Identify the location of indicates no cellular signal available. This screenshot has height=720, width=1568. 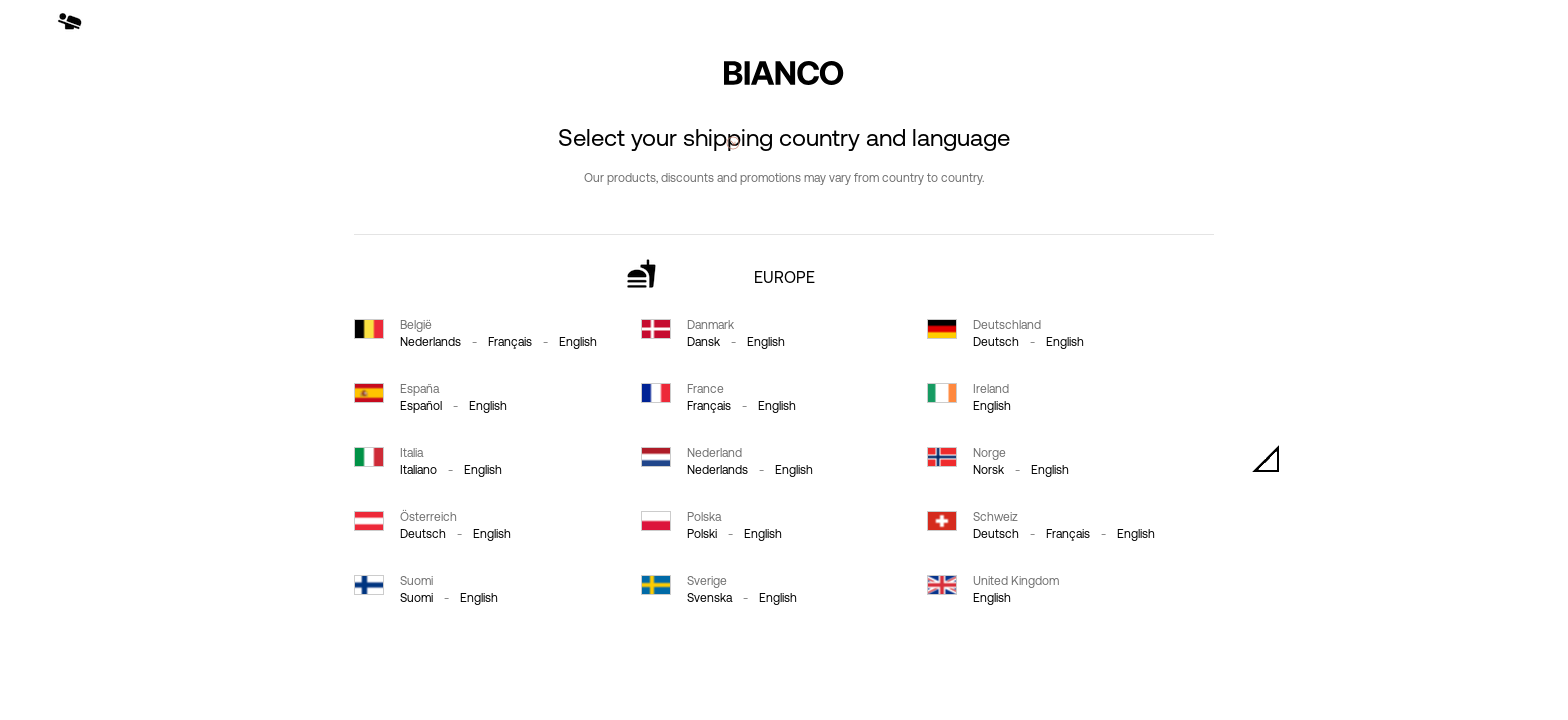
(1265, 458).